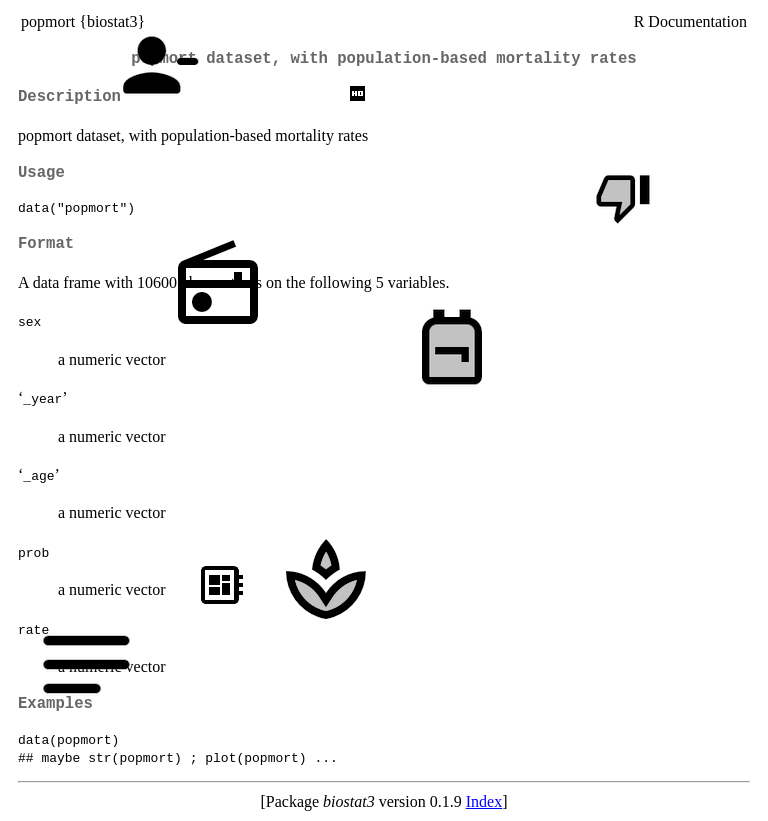 The height and width of the screenshot is (821, 768). What do you see at coordinates (452, 347) in the screenshot?
I see `access your backpack or inventory` at bounding box center [452, 347].